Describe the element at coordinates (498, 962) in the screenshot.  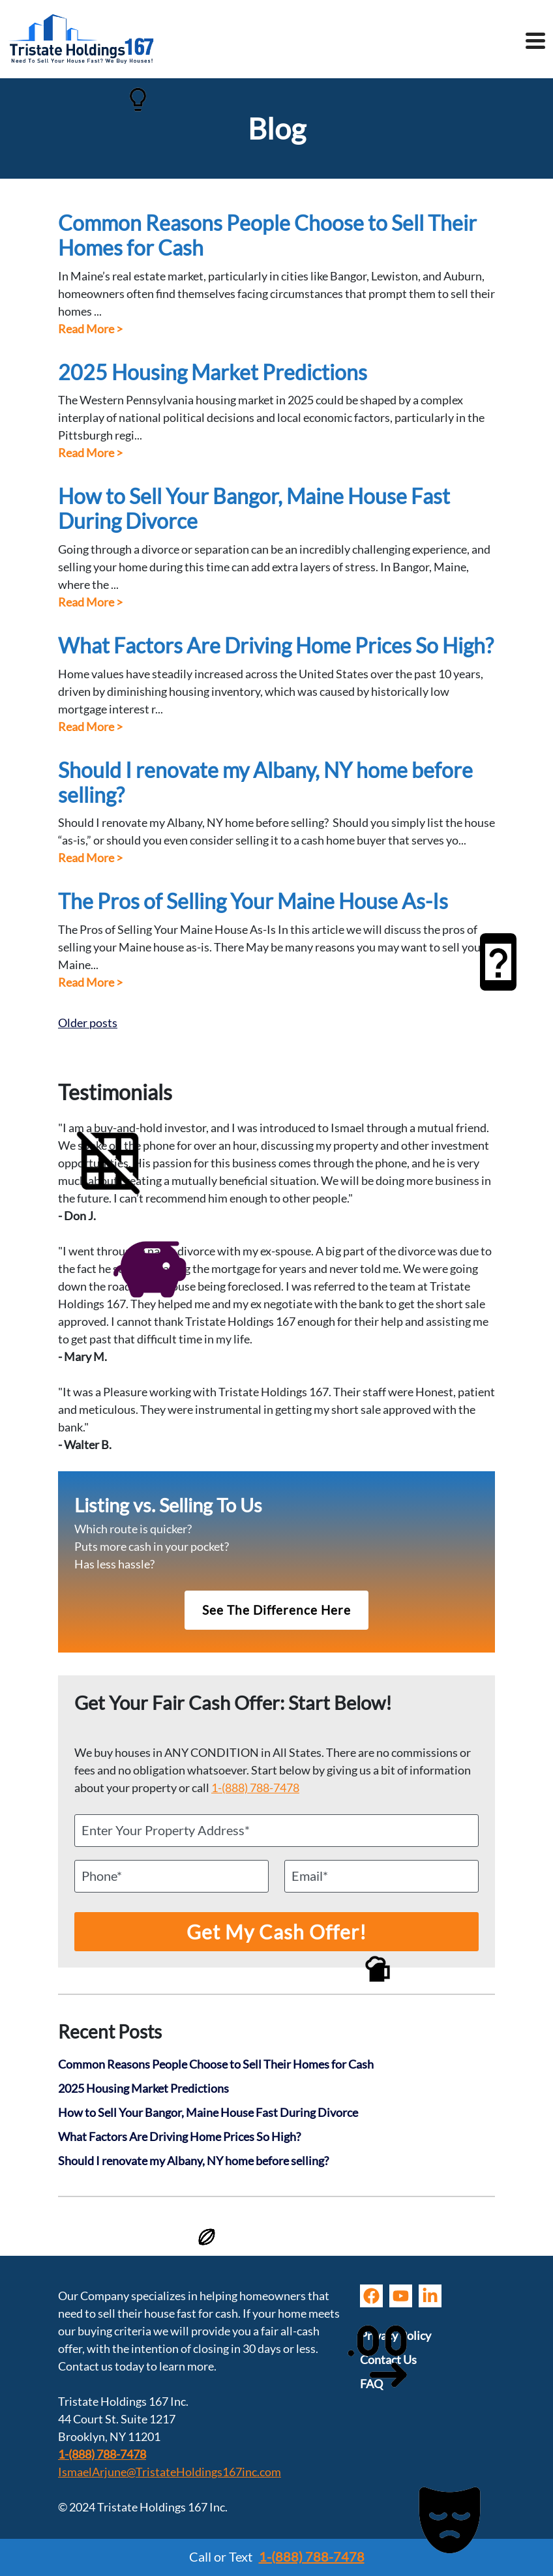
I see `unknown or unrecognized device connected` at that location.